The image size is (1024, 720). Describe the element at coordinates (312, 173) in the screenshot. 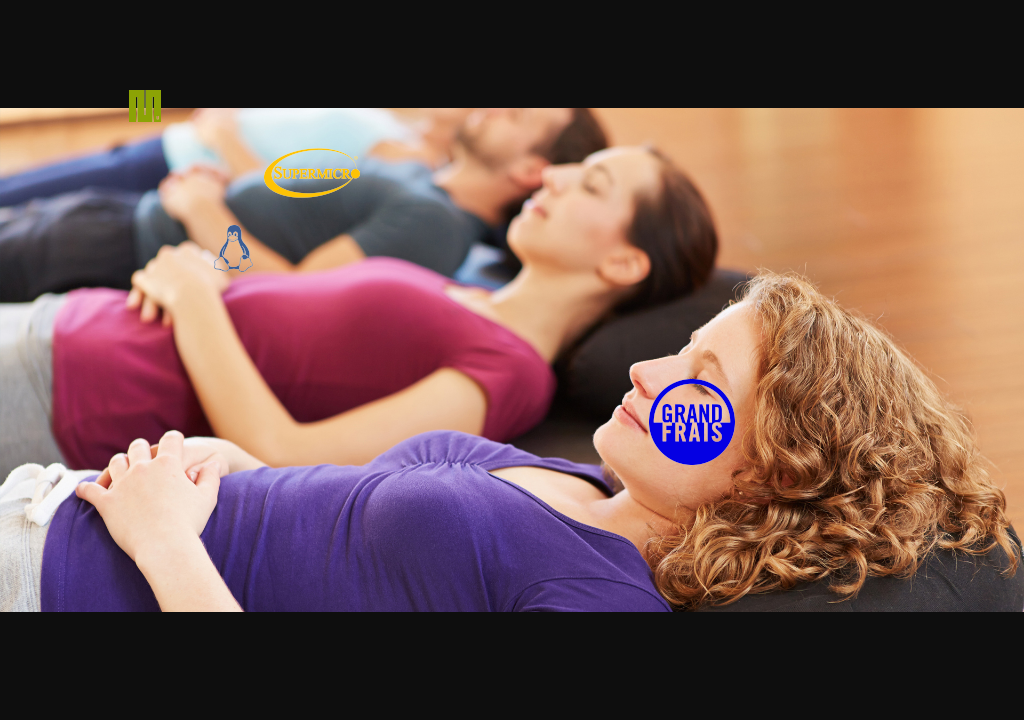

I see `Supermicro company logo` at that location.